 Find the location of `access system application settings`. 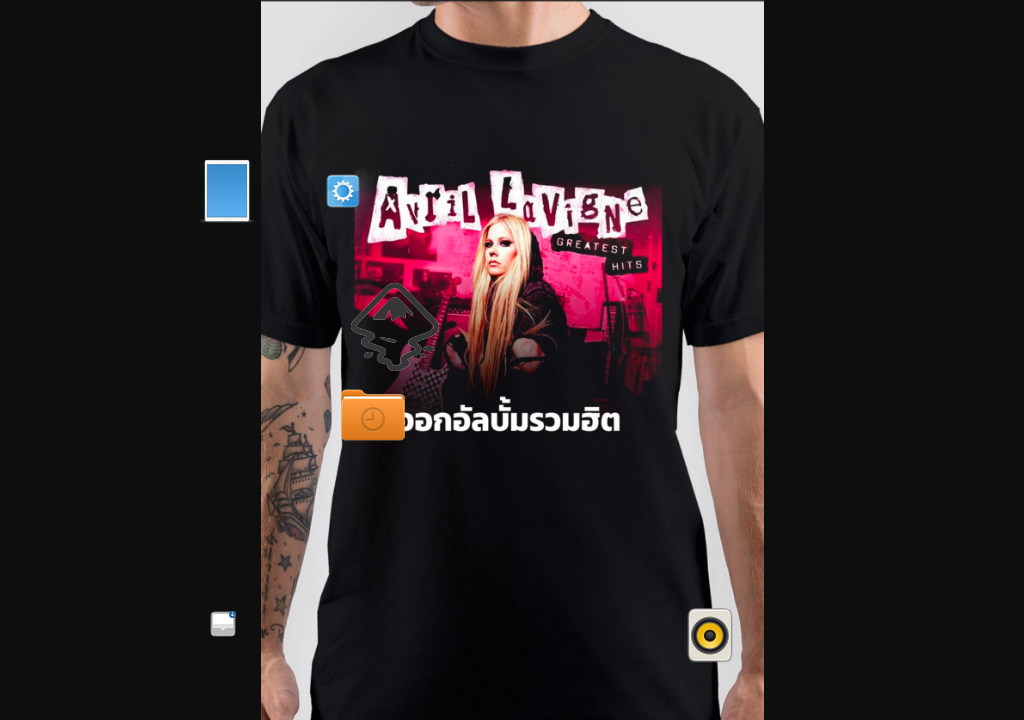

access system application settings is located at coordinates (343, 191).